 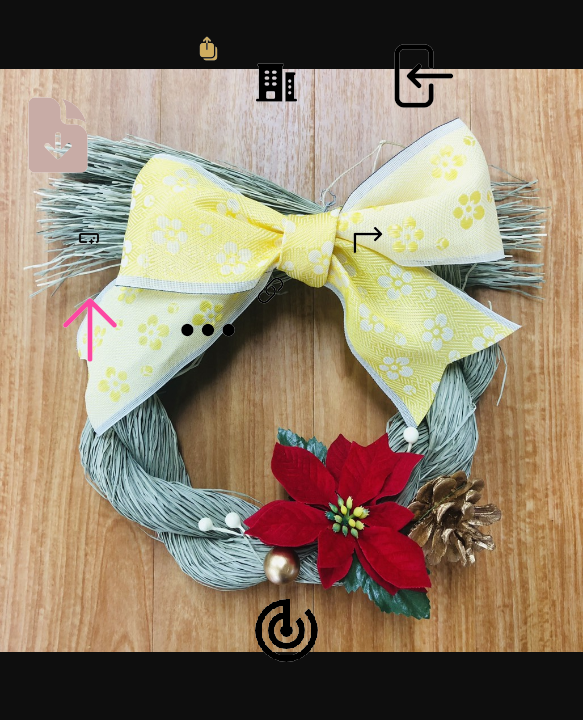 I want to click on forward or share content, so click(x=368, y=240).